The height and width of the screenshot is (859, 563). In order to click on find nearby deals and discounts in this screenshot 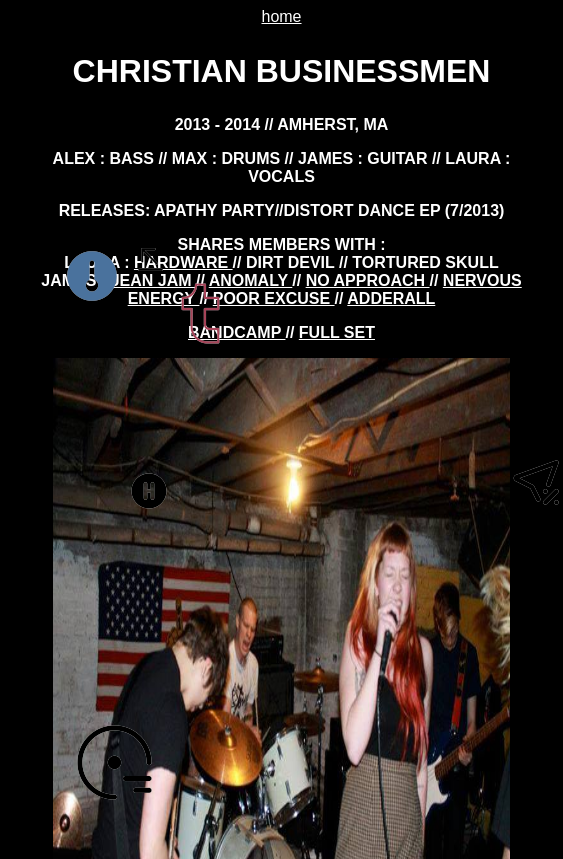, I will do `click(536, 482)`.